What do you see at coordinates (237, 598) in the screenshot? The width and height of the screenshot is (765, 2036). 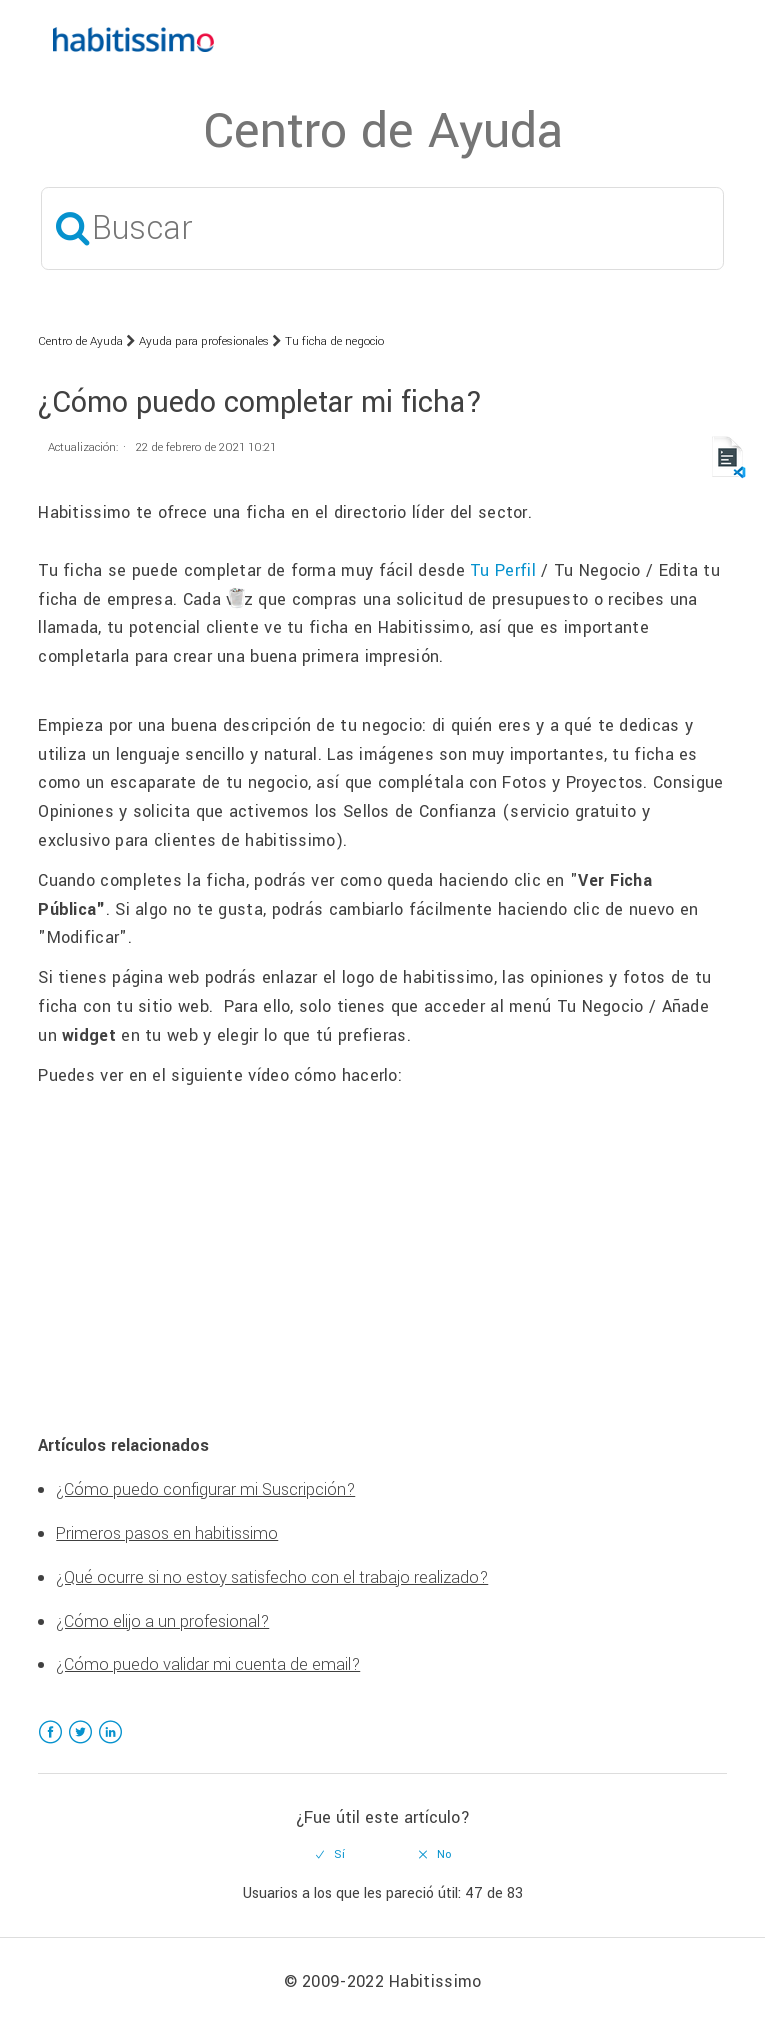 I see `manage trash storage and deleted files` at bounding box center [237, 598].